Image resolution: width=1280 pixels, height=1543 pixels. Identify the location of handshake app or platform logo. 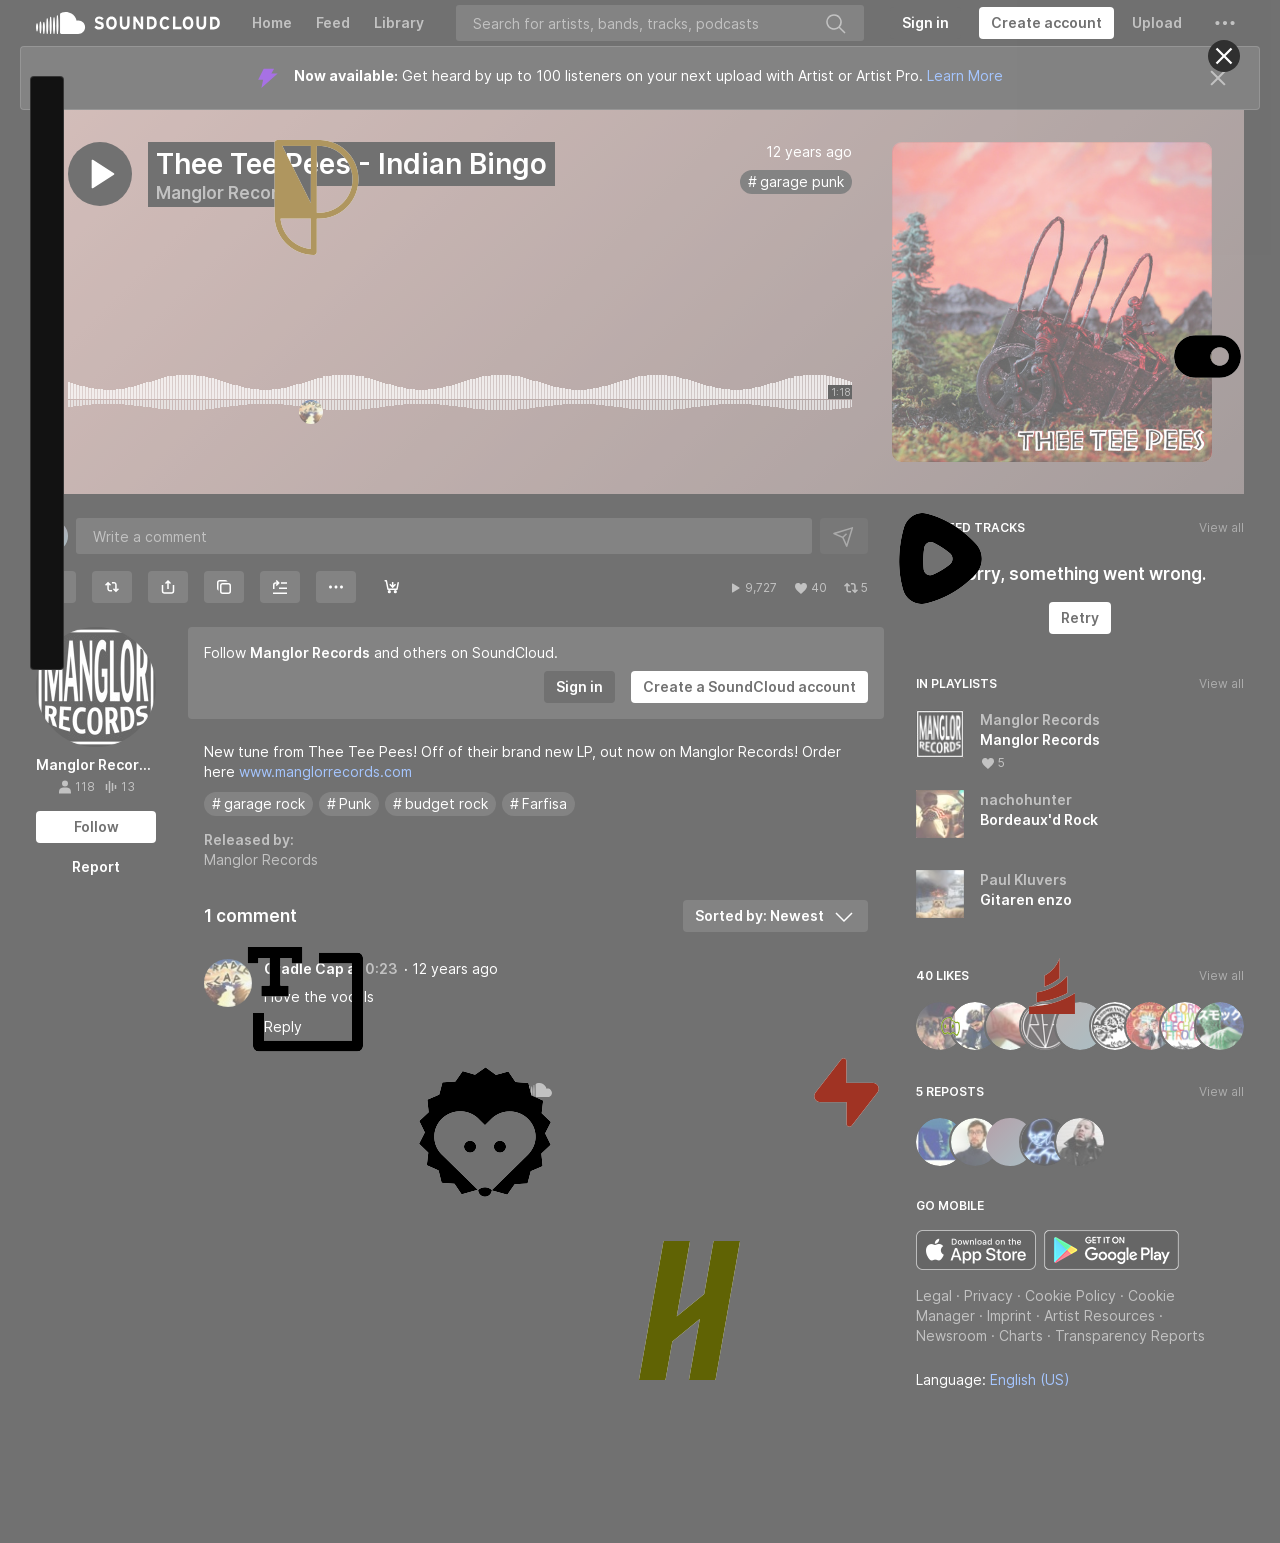
(689, 1310).